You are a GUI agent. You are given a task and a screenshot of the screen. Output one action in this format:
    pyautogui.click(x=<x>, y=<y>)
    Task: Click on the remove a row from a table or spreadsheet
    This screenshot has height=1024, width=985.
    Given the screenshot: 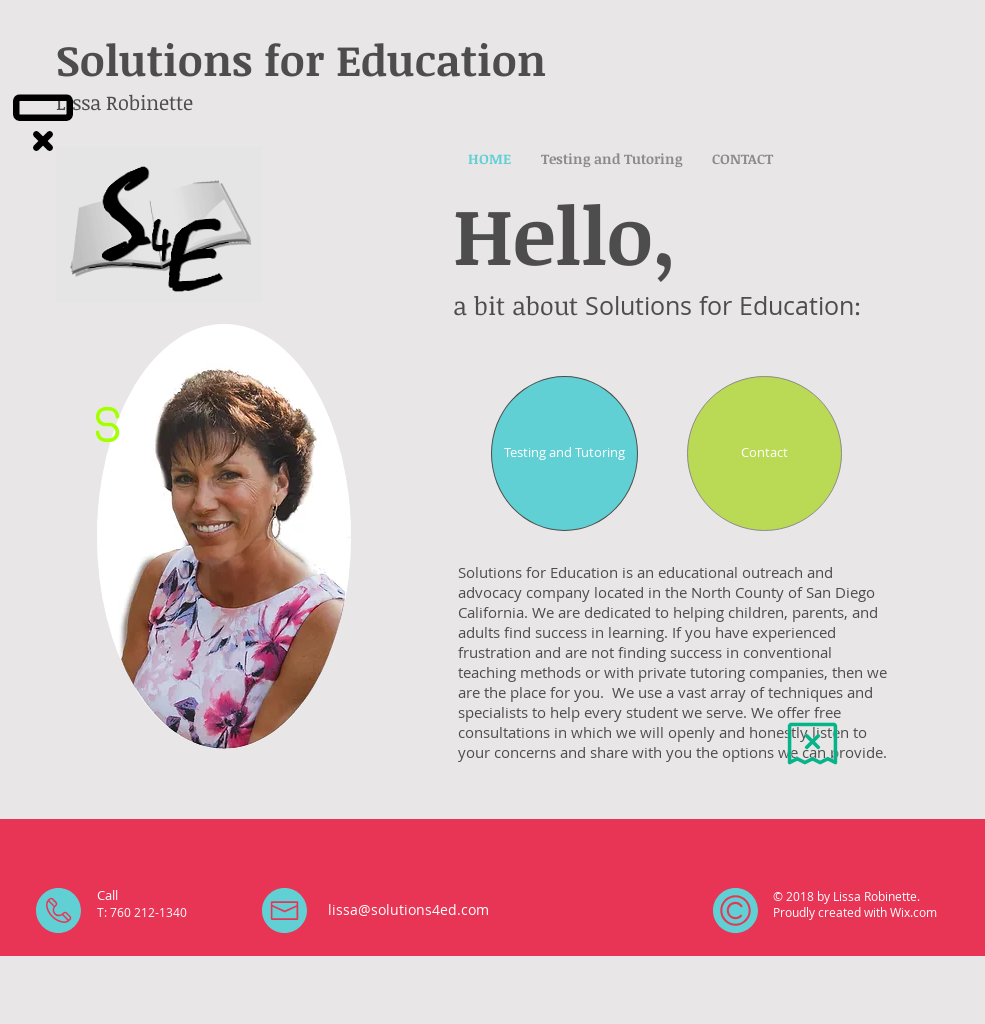 What is the action you would take?
    pyautogui.click(x=43, y=121)
    